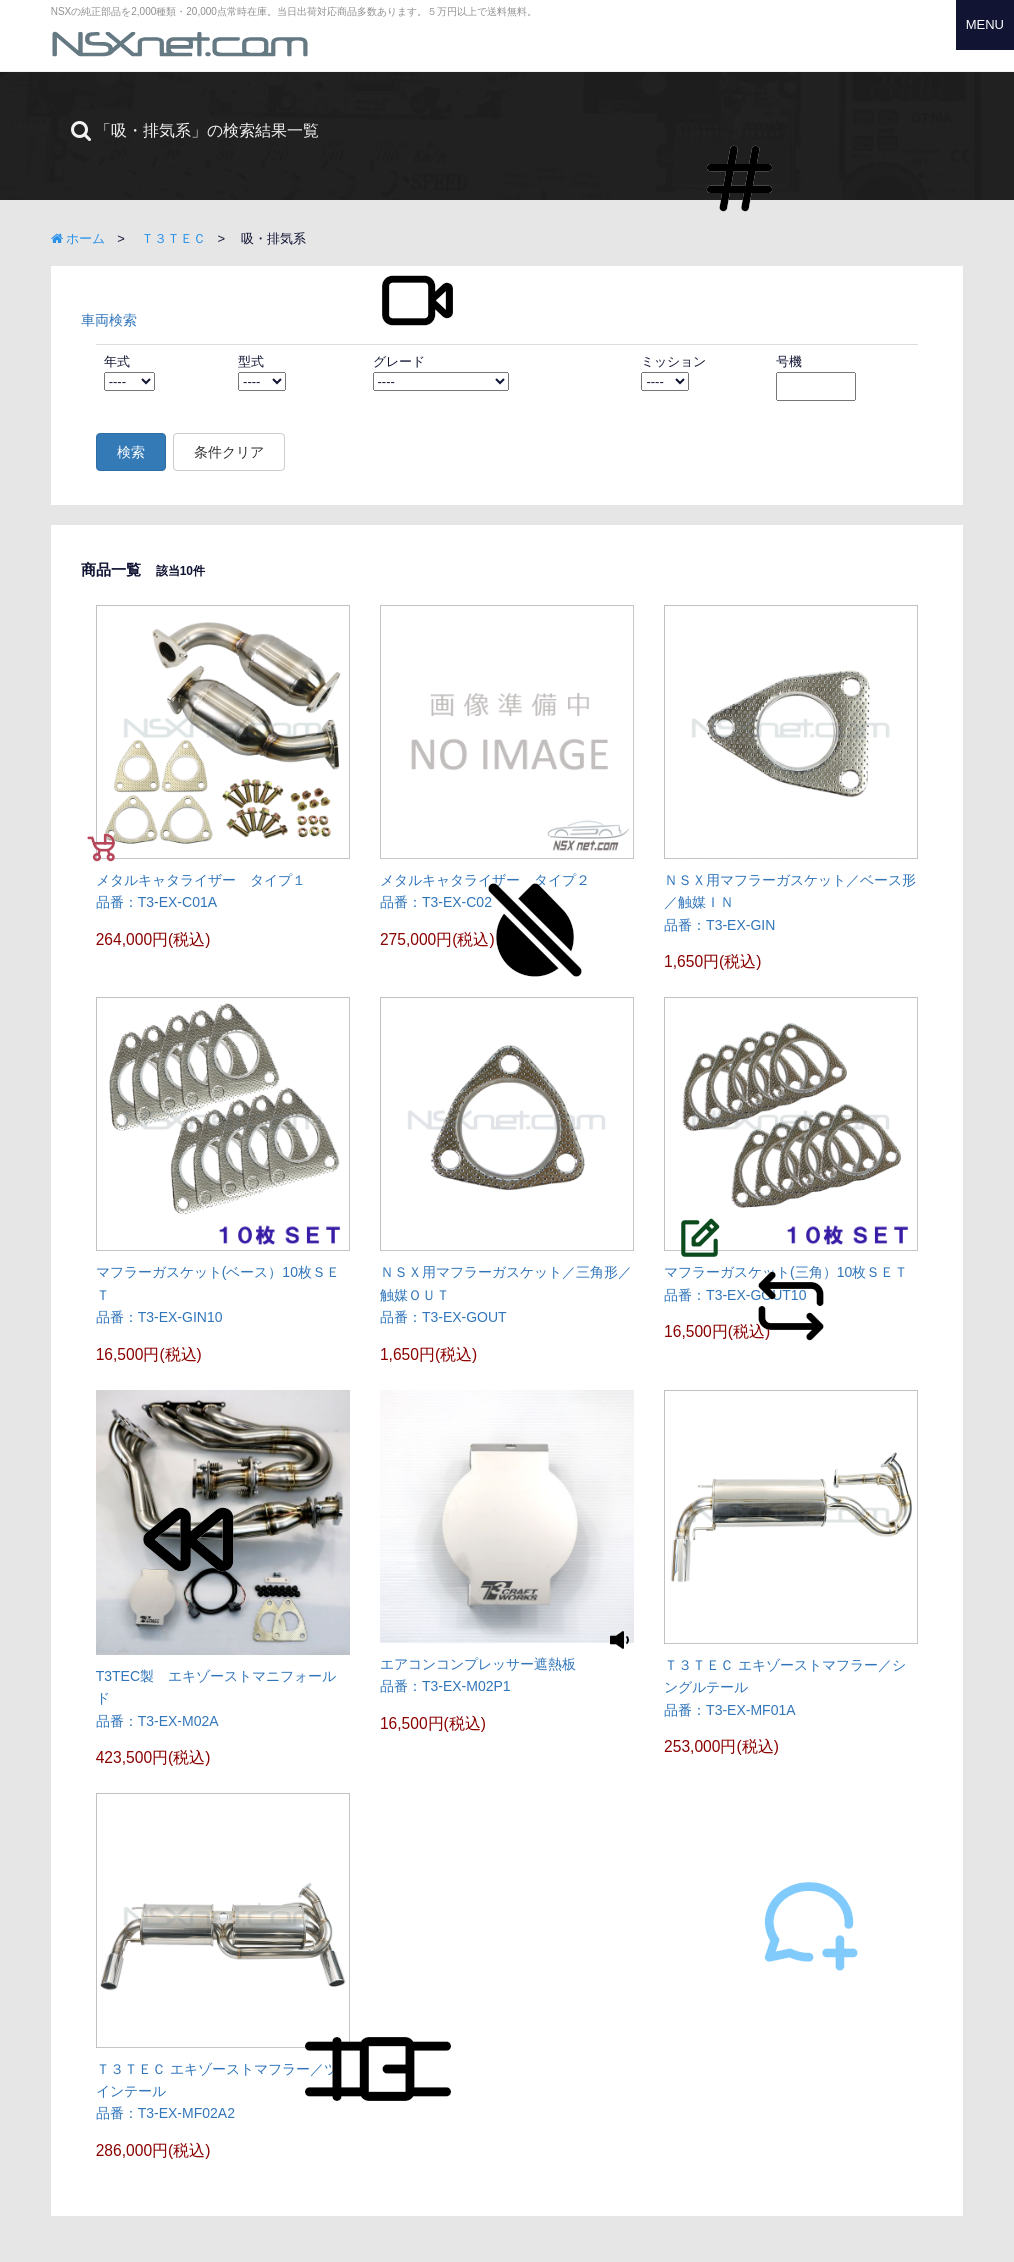 The height and width of the screenshot is (2262, 1014). What do you see at coordinates (417, 300) in the screenshot?
I see `start a video call` at bounding box center [417, 300].